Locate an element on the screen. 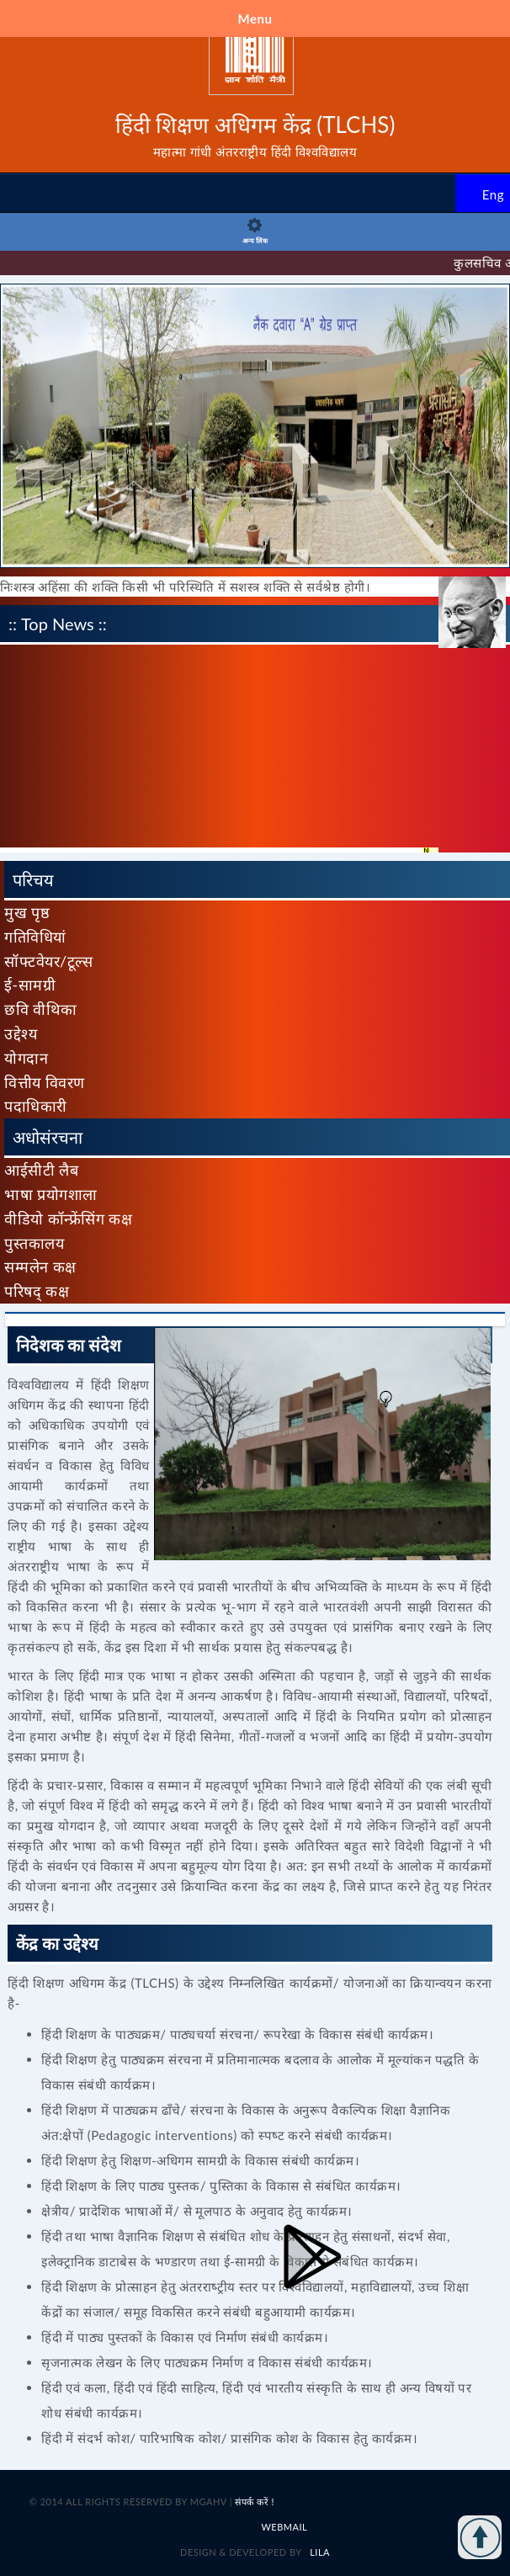  open the google play store is located at coordinates (306, 2256).